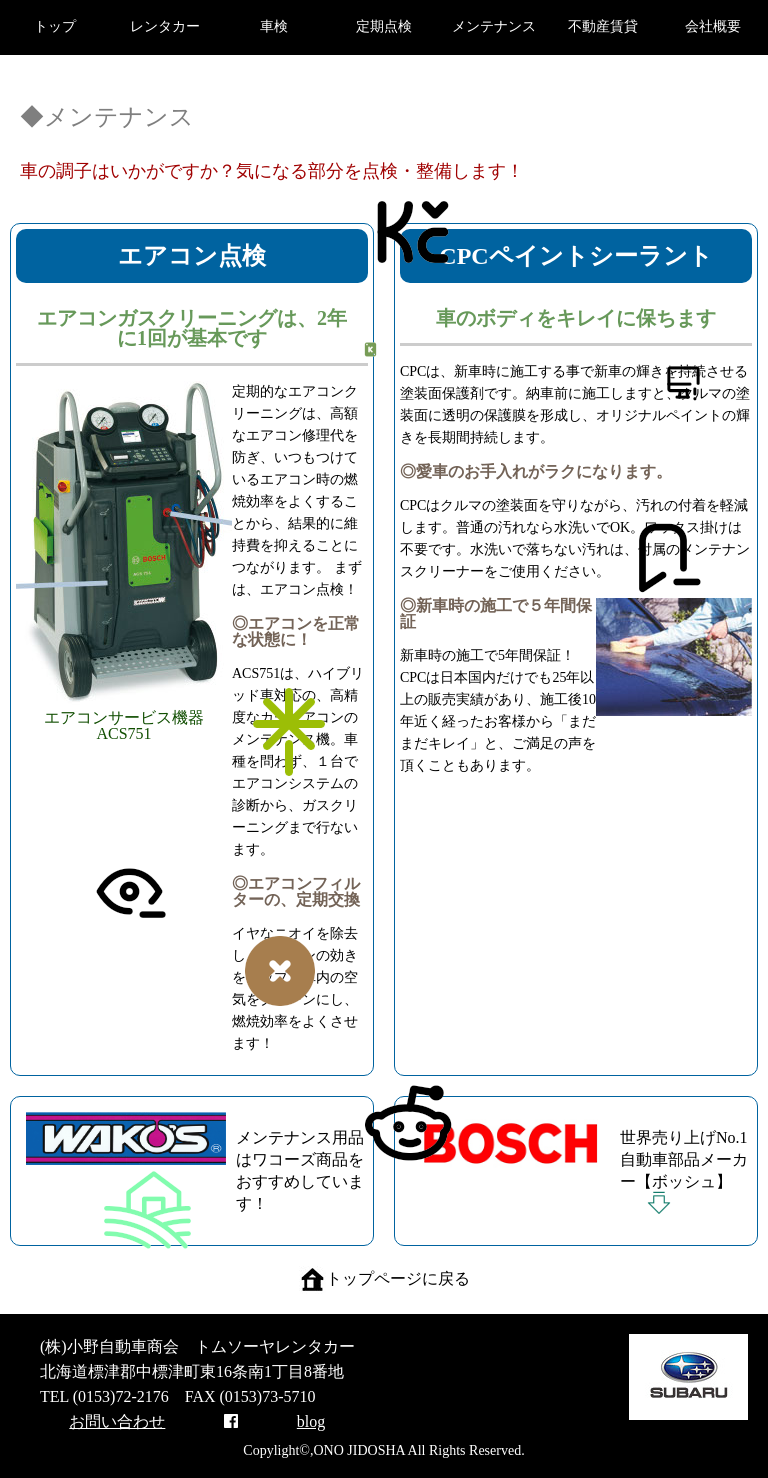 This screenshot has height=1478, width=768. Describe the element at coordinates (289, 732) in the screenshot. I see `link to linktree profile` at that location.